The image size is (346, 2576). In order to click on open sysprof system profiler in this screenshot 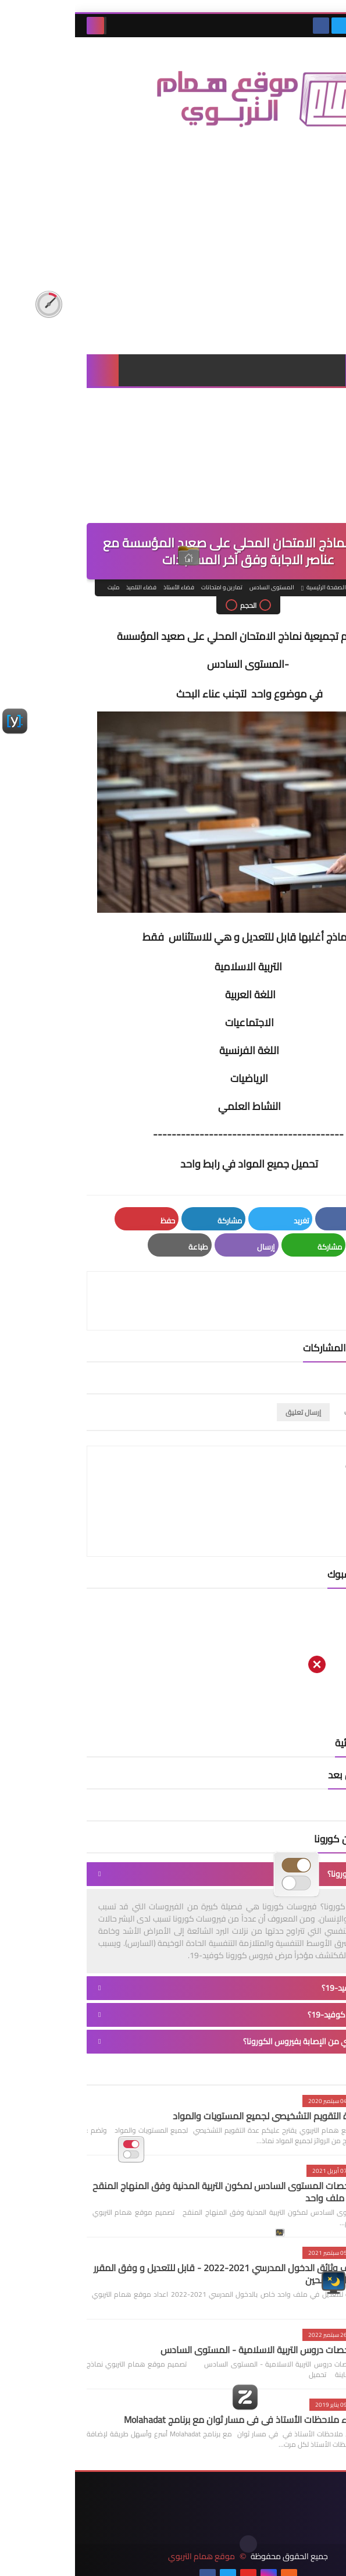, I will do `click(49, 304)`.